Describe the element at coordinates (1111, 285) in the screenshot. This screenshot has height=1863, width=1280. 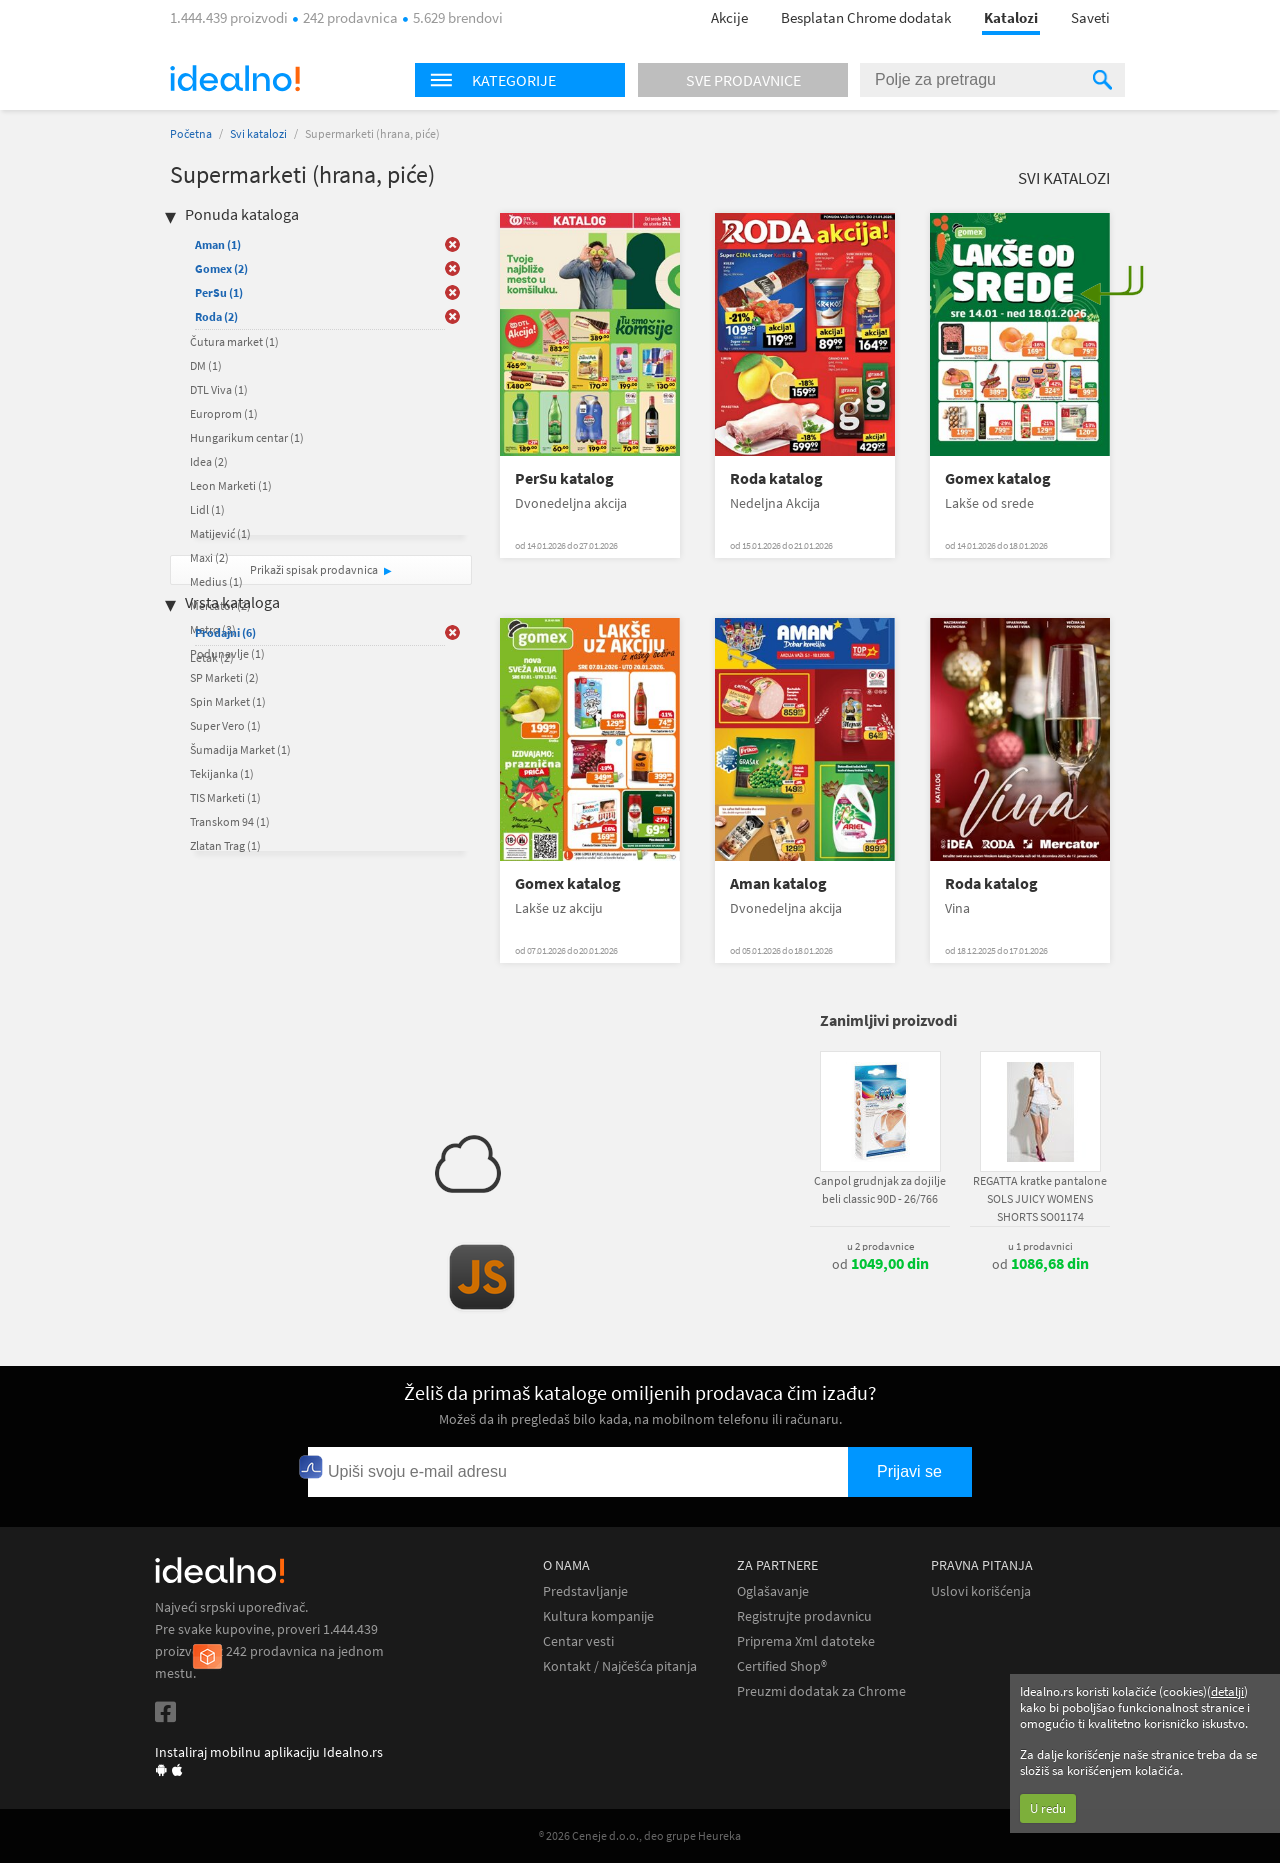
I see `reply to all recipients in an email thread` at that location.